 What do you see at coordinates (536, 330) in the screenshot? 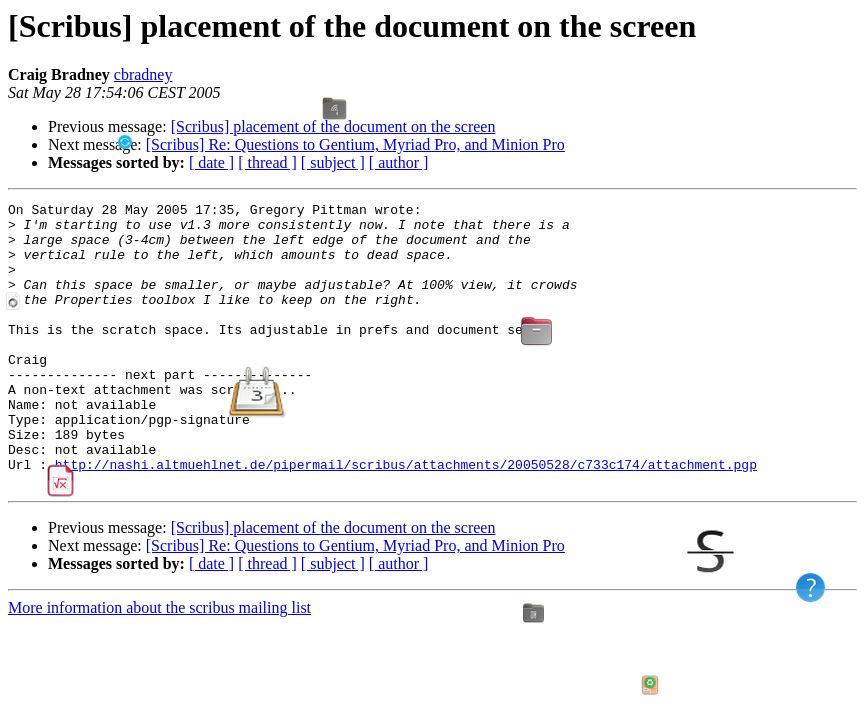
I see `open file manager application` at bounding box center [536, 330].